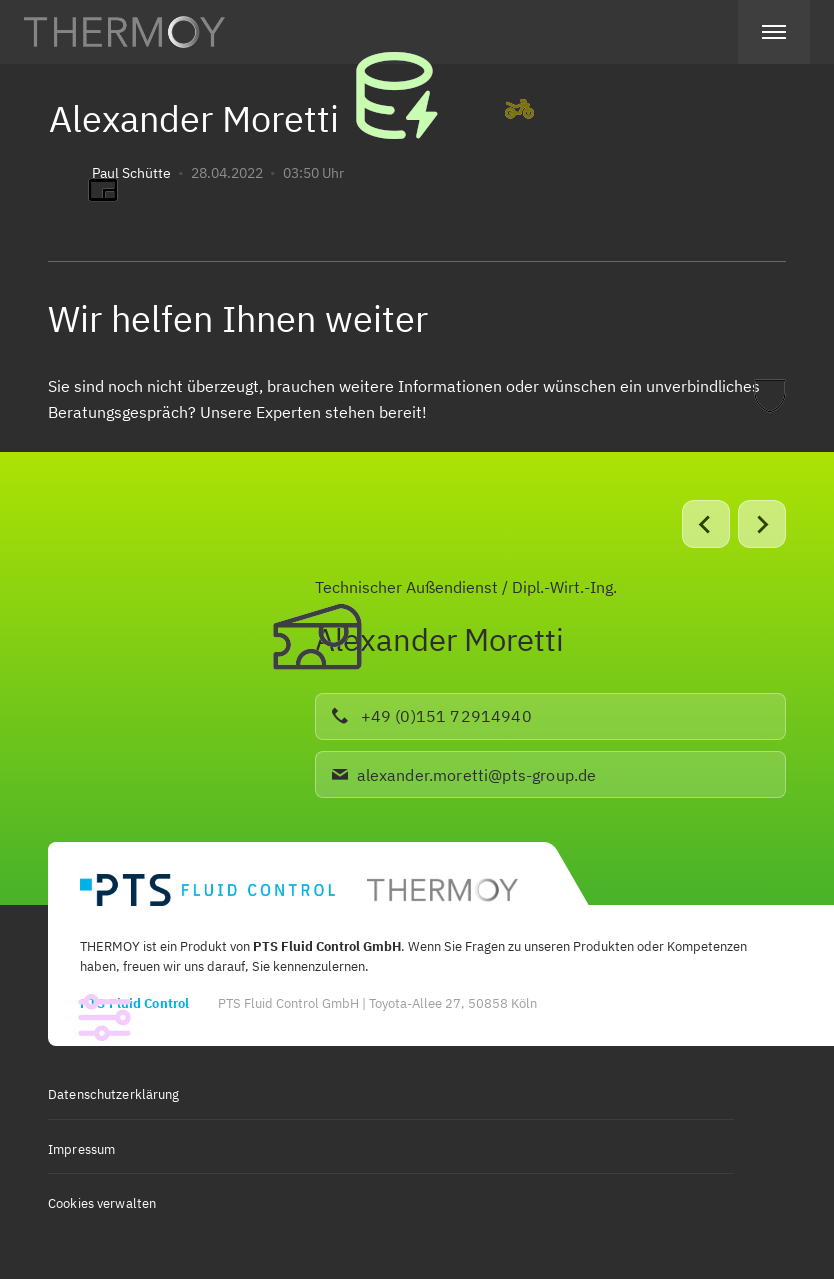 The image size is (834, 1279). Describe the element at coordinates (770, 394) in the screenshot. I see `access security or privacy settings` at that location.